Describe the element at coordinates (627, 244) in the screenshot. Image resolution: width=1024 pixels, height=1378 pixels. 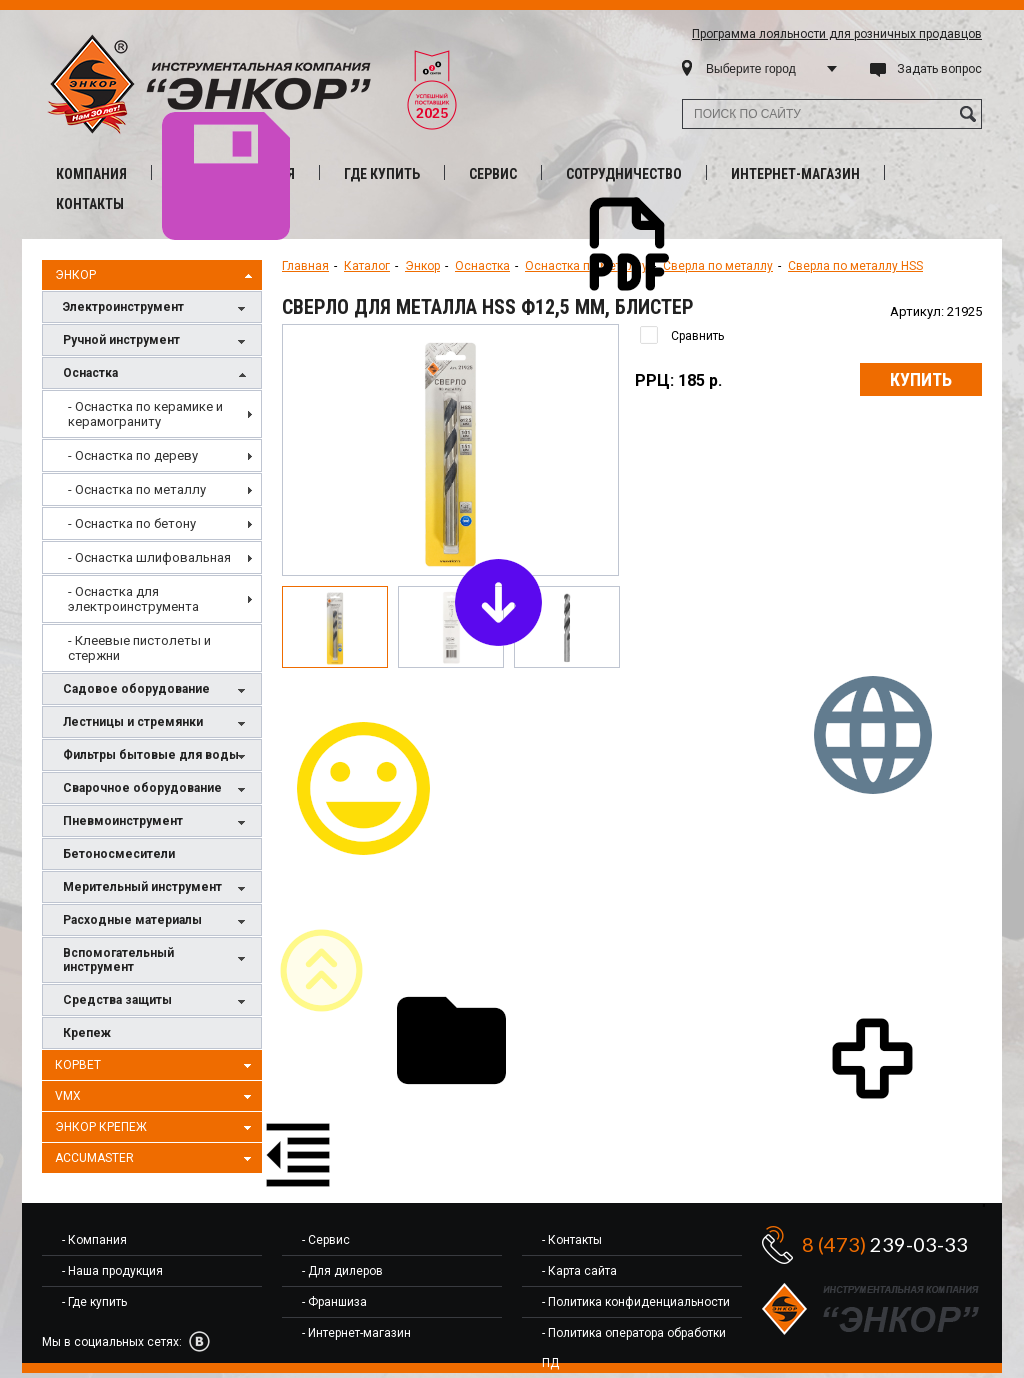
I see `indicates a PDF file type` at that location.